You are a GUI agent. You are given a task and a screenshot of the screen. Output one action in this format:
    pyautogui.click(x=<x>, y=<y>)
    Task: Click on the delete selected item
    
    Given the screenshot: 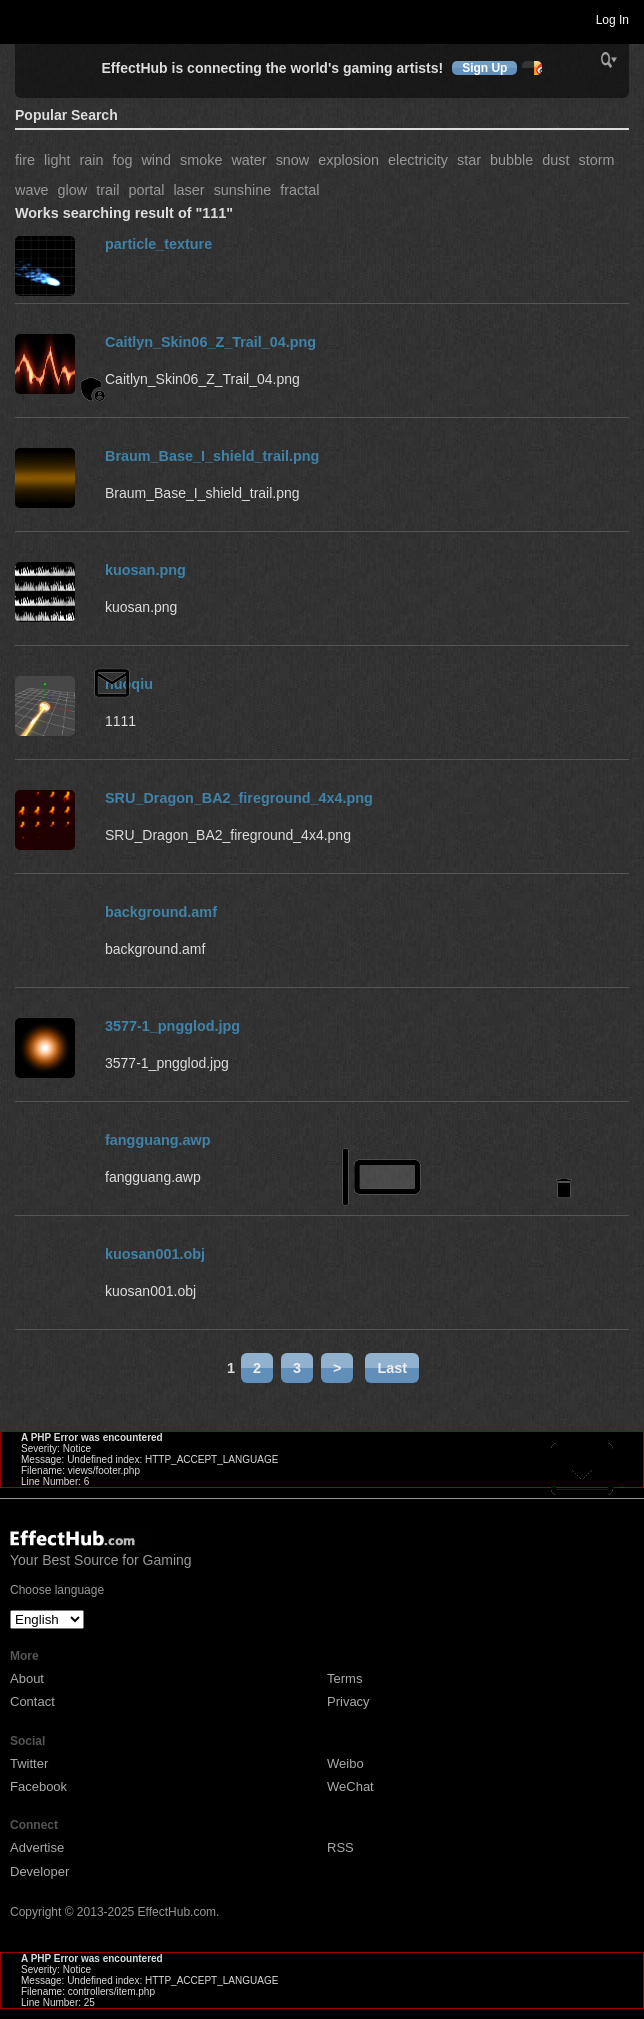 What is the action you would take?
    pyautogui.click(x=564, y=1188)
    